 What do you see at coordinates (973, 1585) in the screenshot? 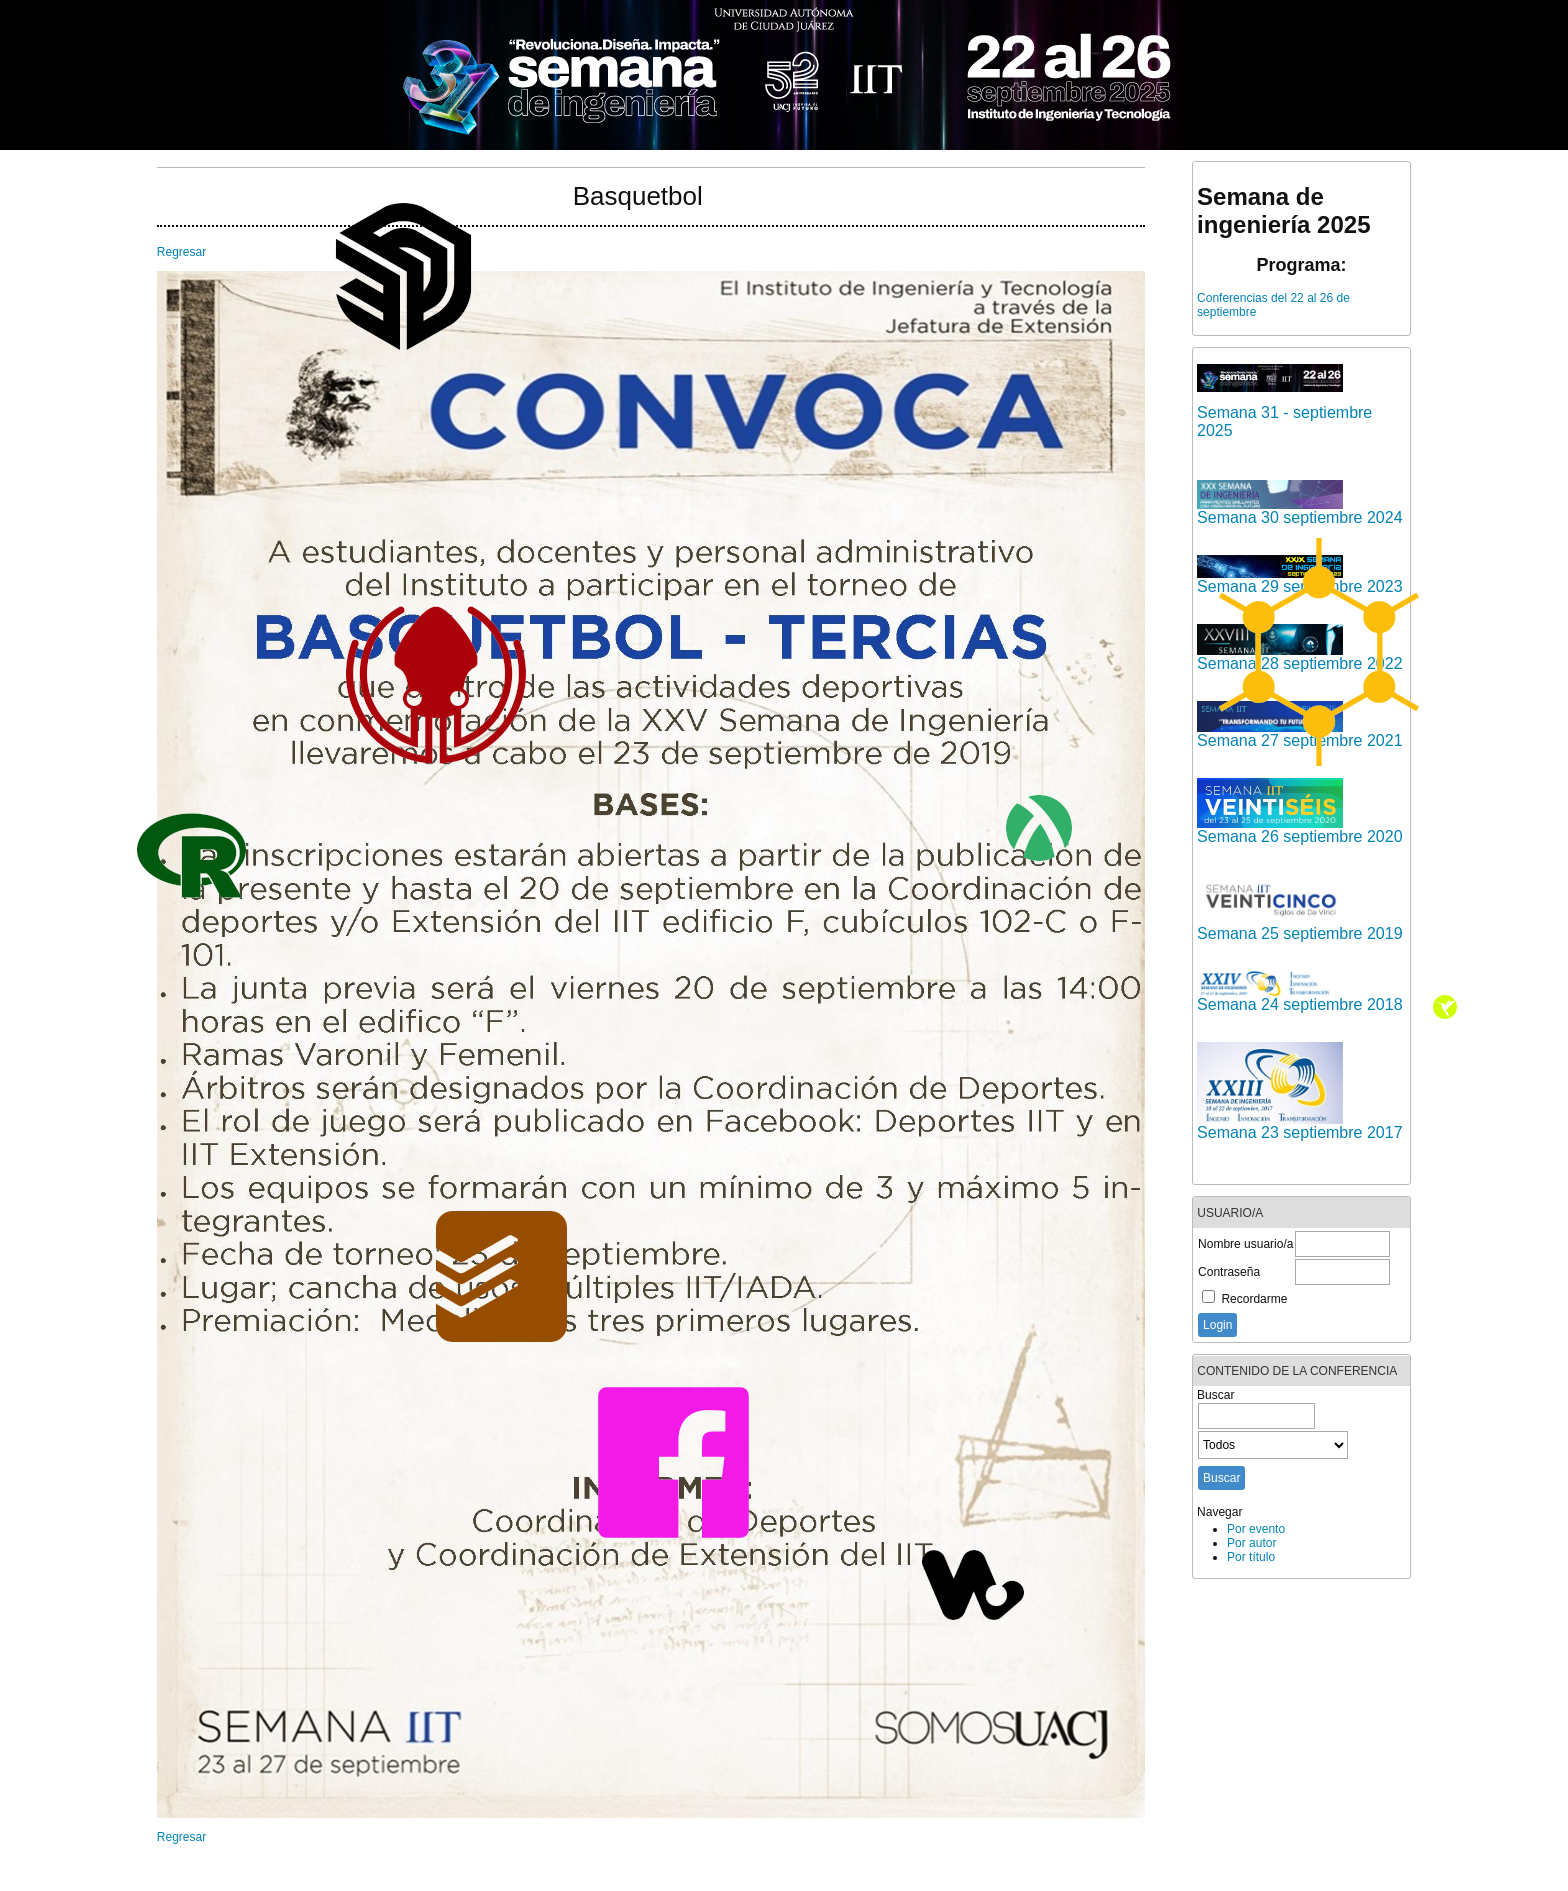
I see `netim domain registrar logo` at bounding box center [973, 1585].